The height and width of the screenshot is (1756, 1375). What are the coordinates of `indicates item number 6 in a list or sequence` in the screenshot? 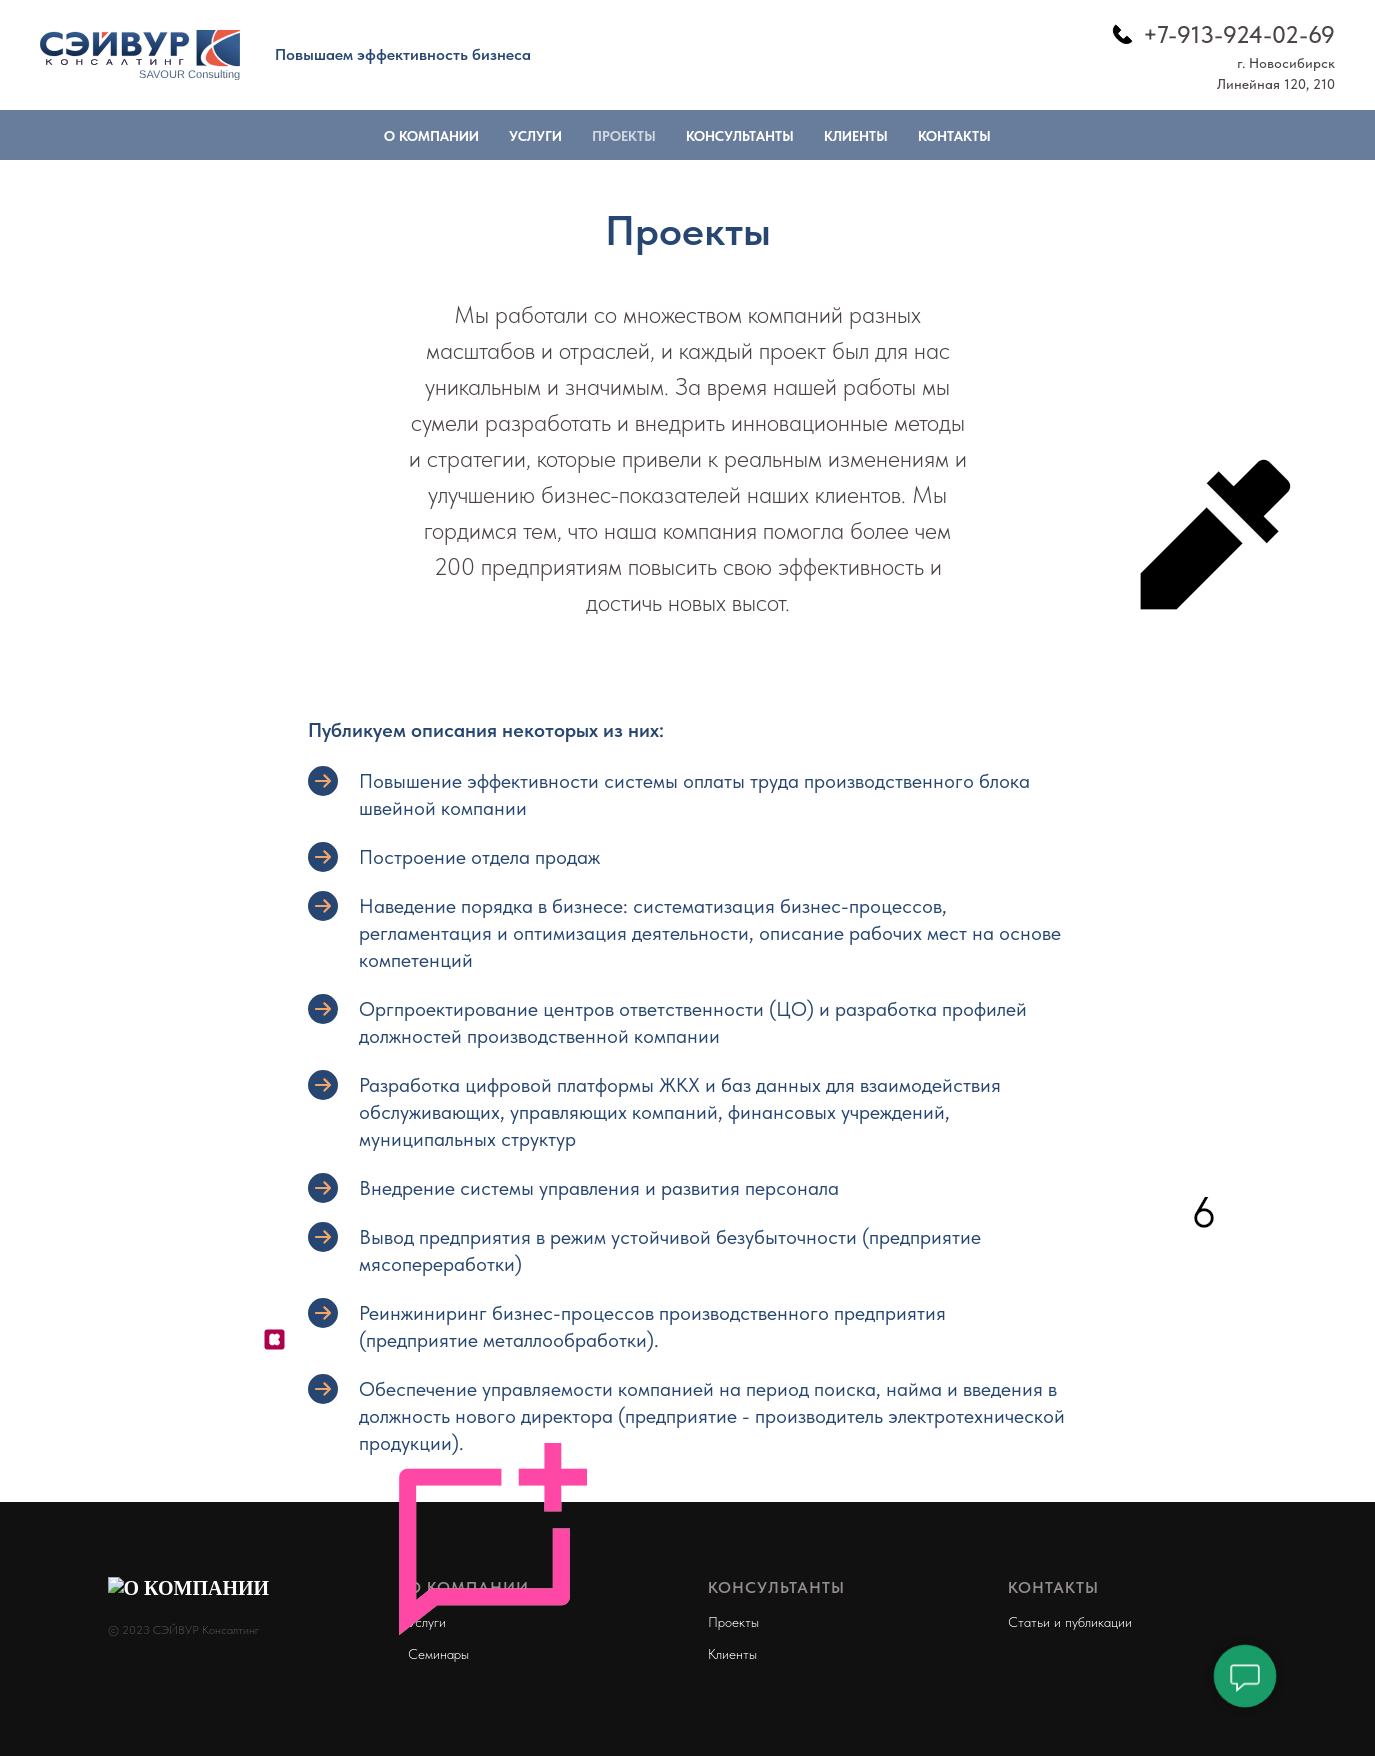 It's located at (1204, 1212).